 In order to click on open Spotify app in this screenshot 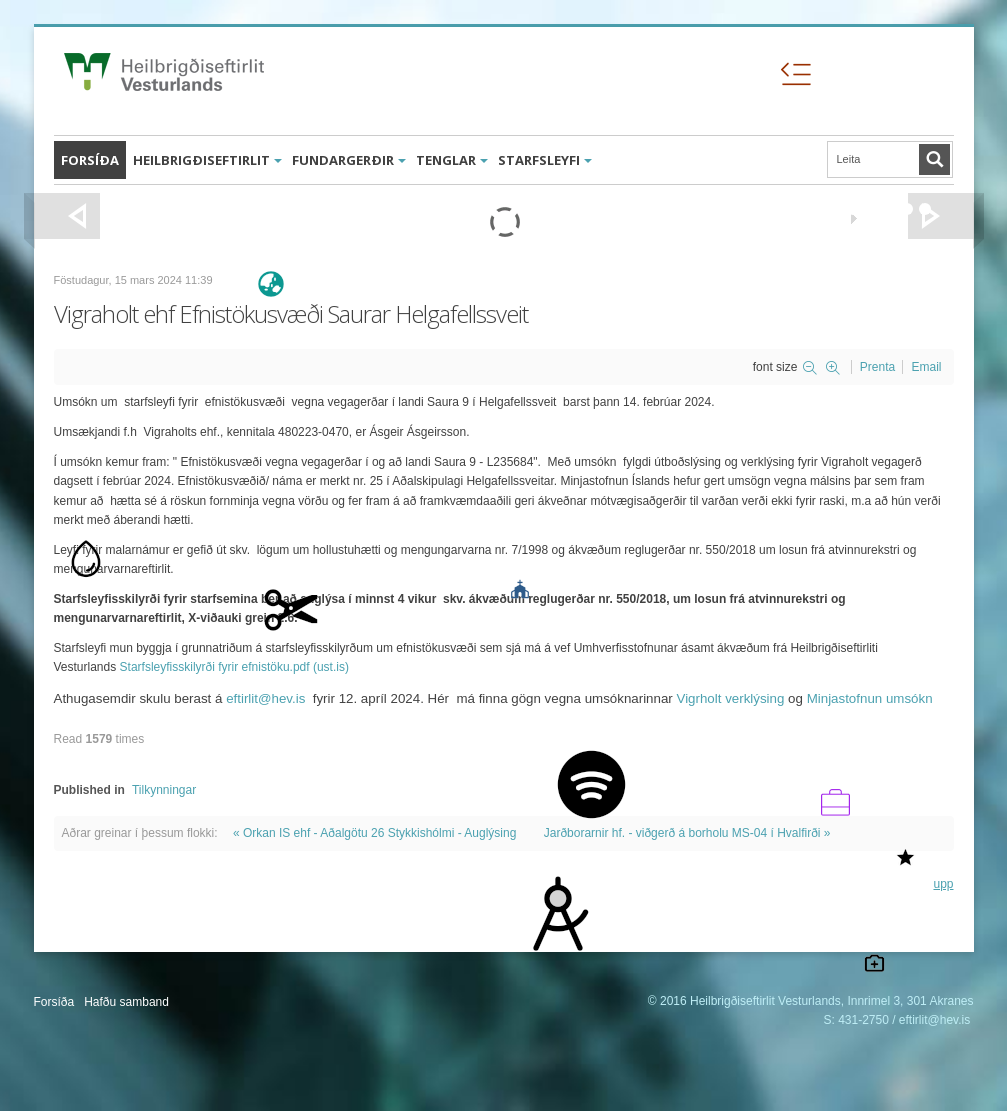, I will do `click(591, 784)`.